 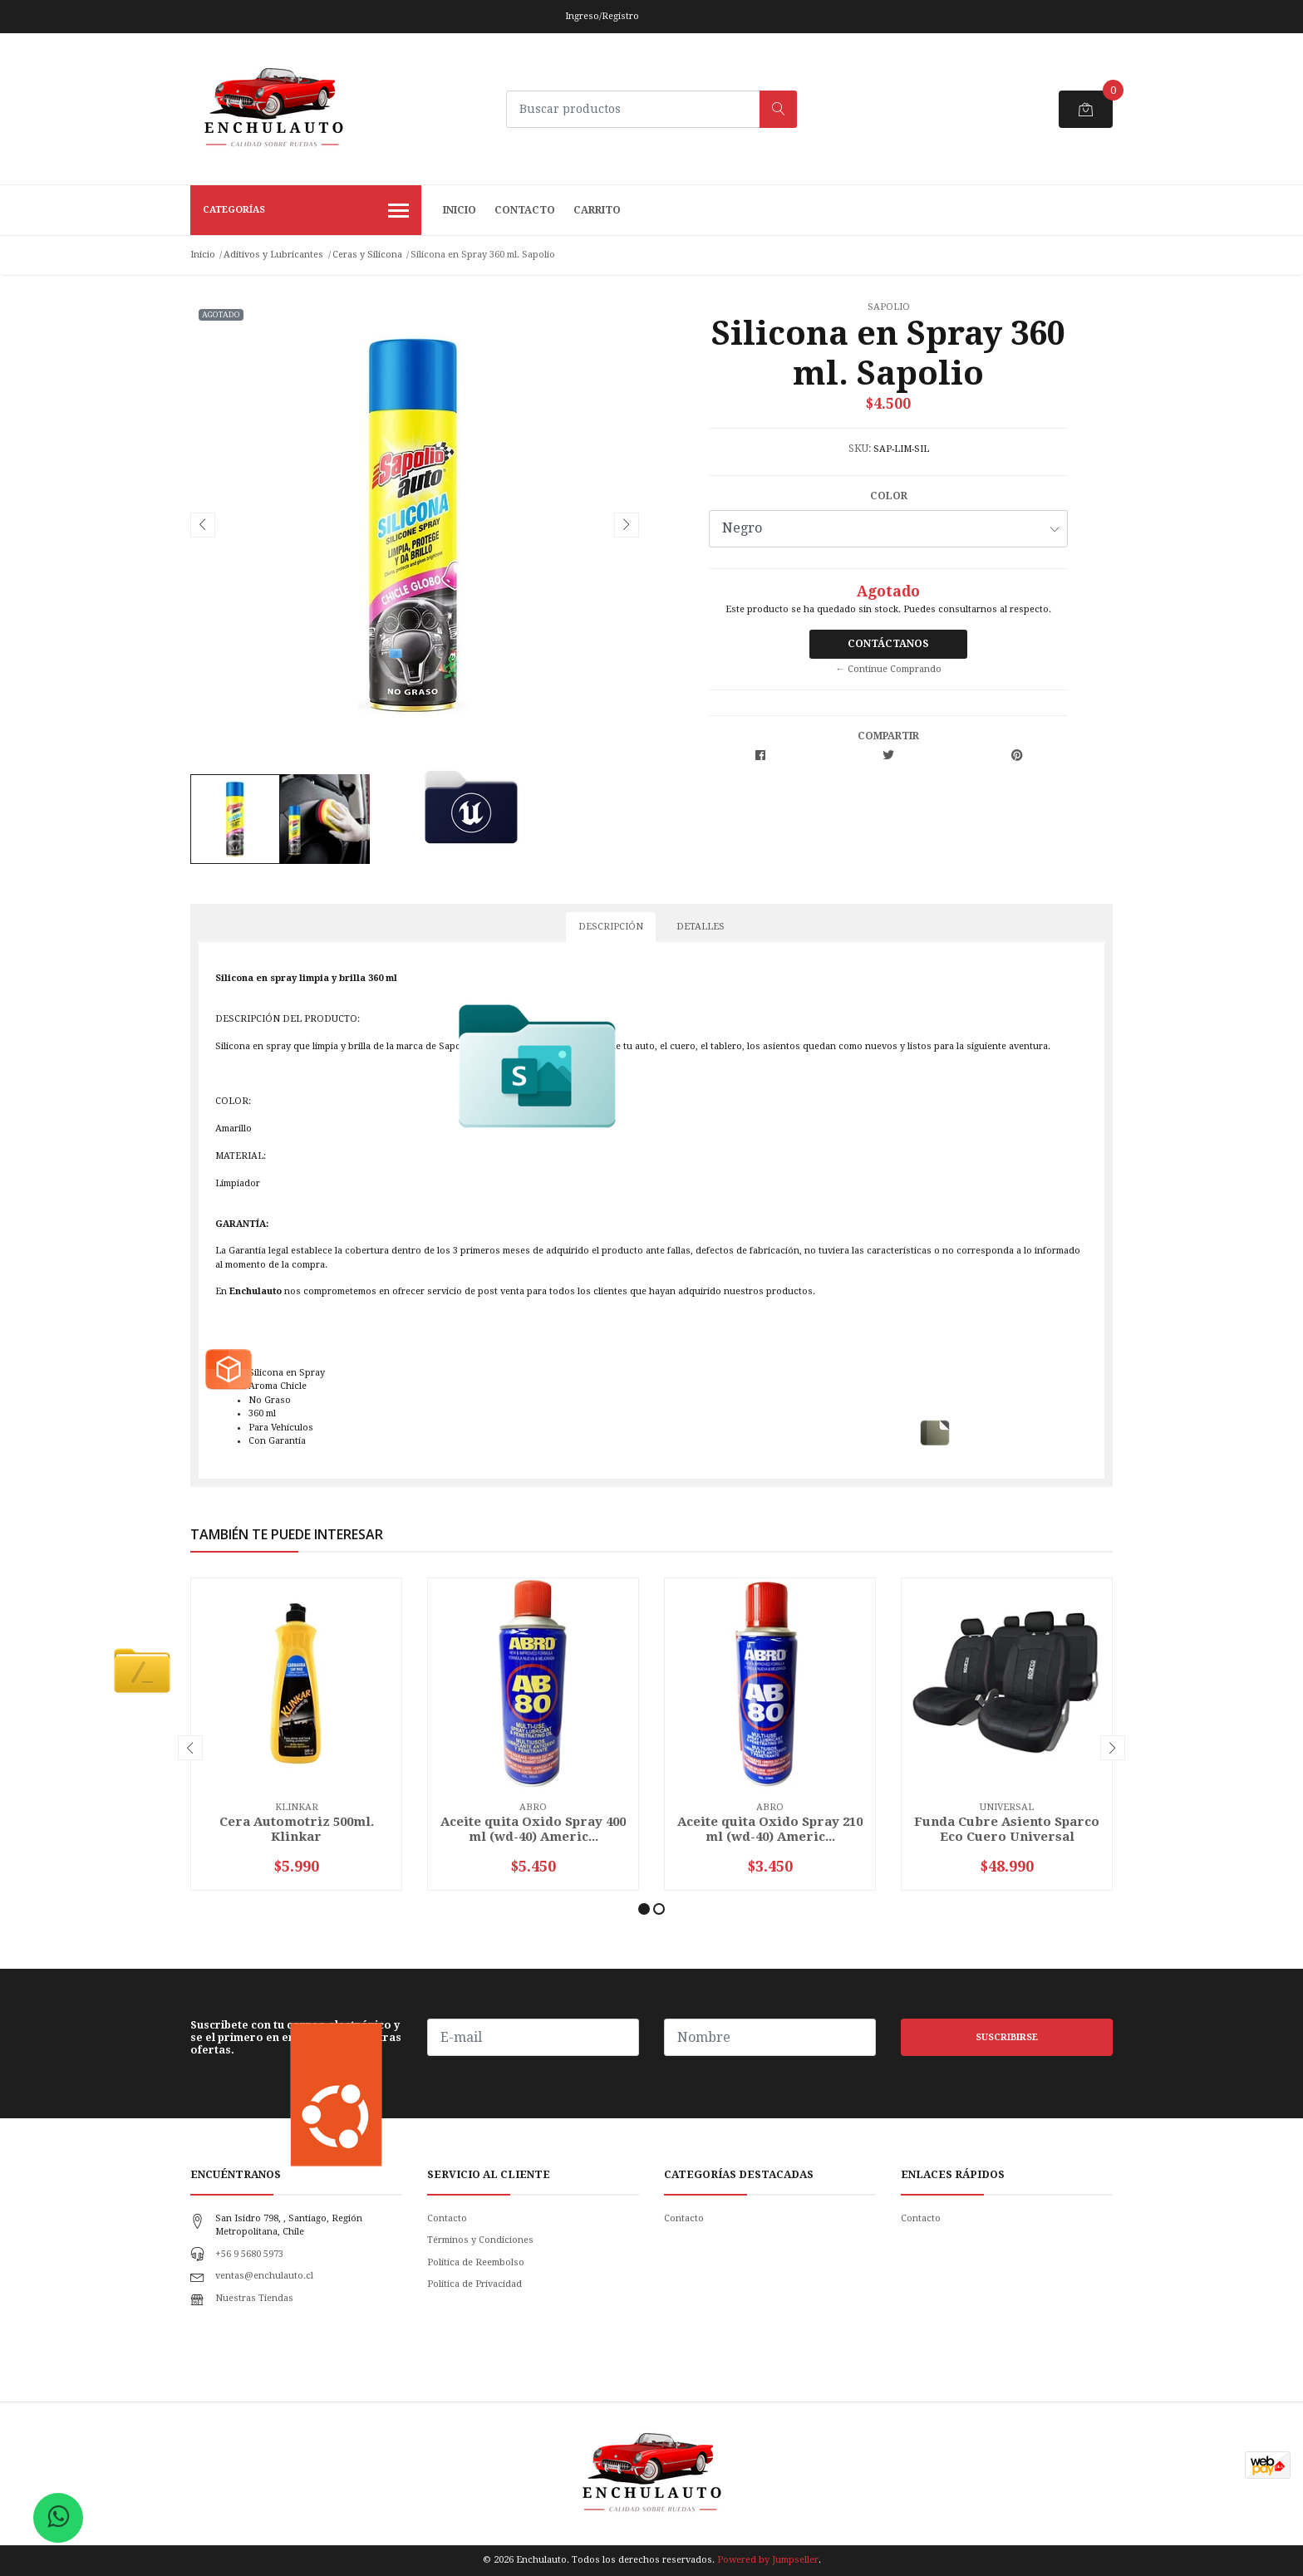 I want to click on access the root directory or top-level folder, so click(x=142, y=1671).